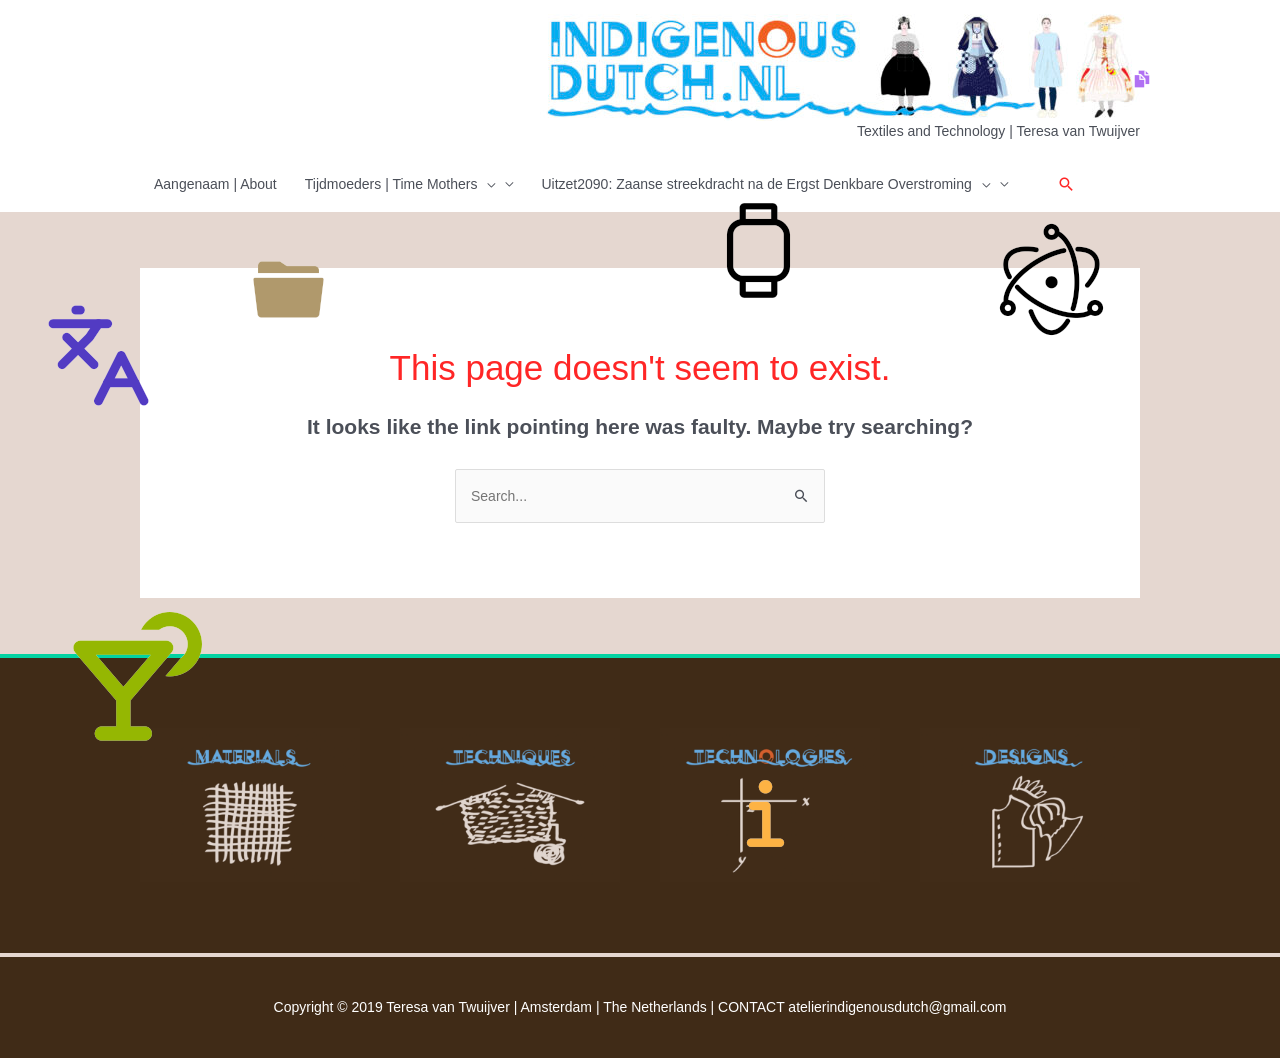 This screenshot has height=1058, width=1280. What do you see at coordinates (758, 250) in the screenshot?
I see `access smartwatch settings or connectivity` at bounding box center [758, 250].